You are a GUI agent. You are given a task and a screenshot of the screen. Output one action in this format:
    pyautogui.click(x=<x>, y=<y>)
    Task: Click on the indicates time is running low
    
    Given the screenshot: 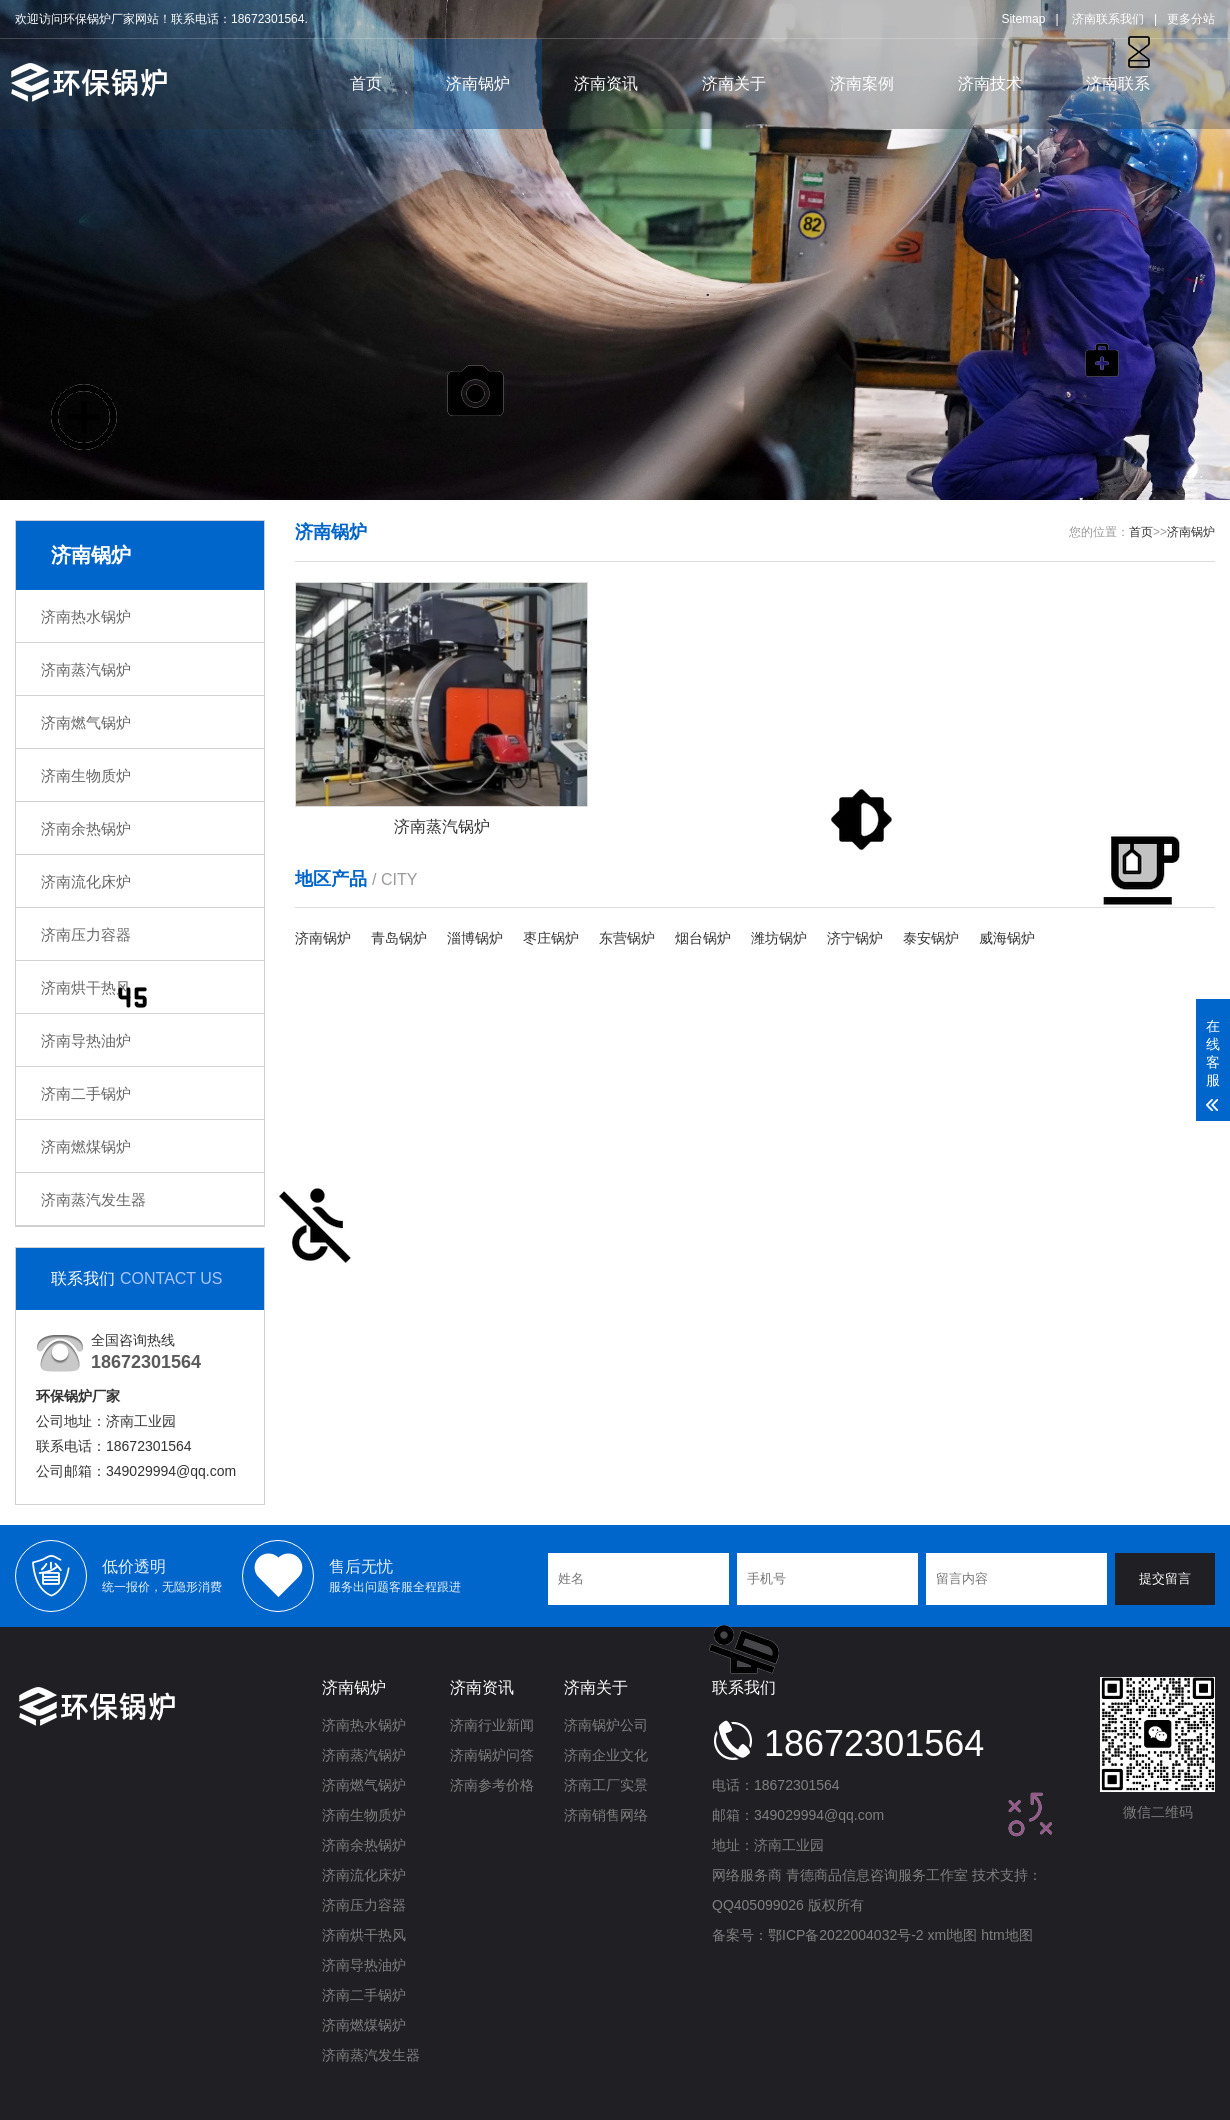 What is the action you would take?
    pyautogui.click(x=1139, y=52)
    